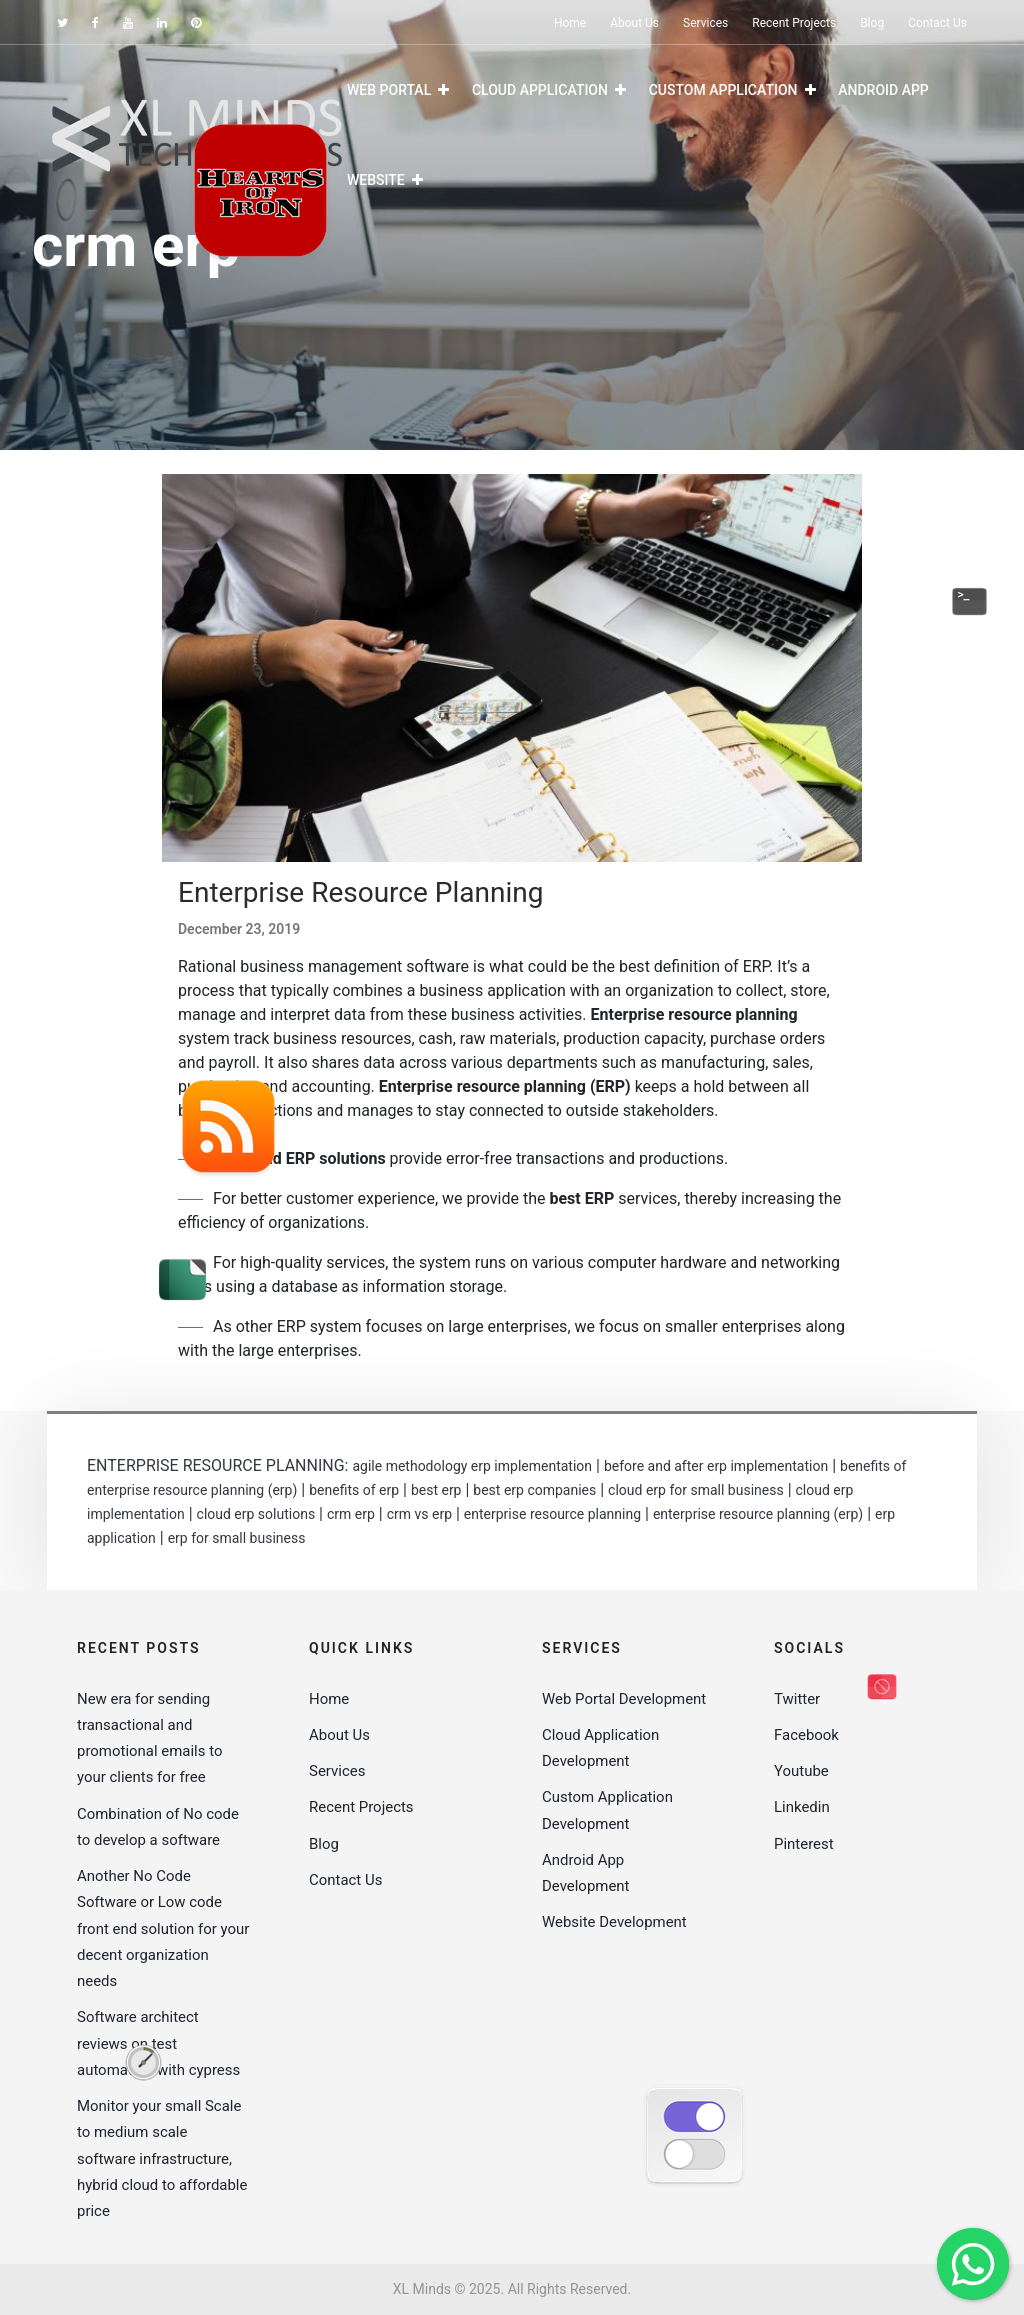 The height and width of the screenshot is (2315, 1024). I want to click on open sysprof system profiler application, so click(143, 2062).